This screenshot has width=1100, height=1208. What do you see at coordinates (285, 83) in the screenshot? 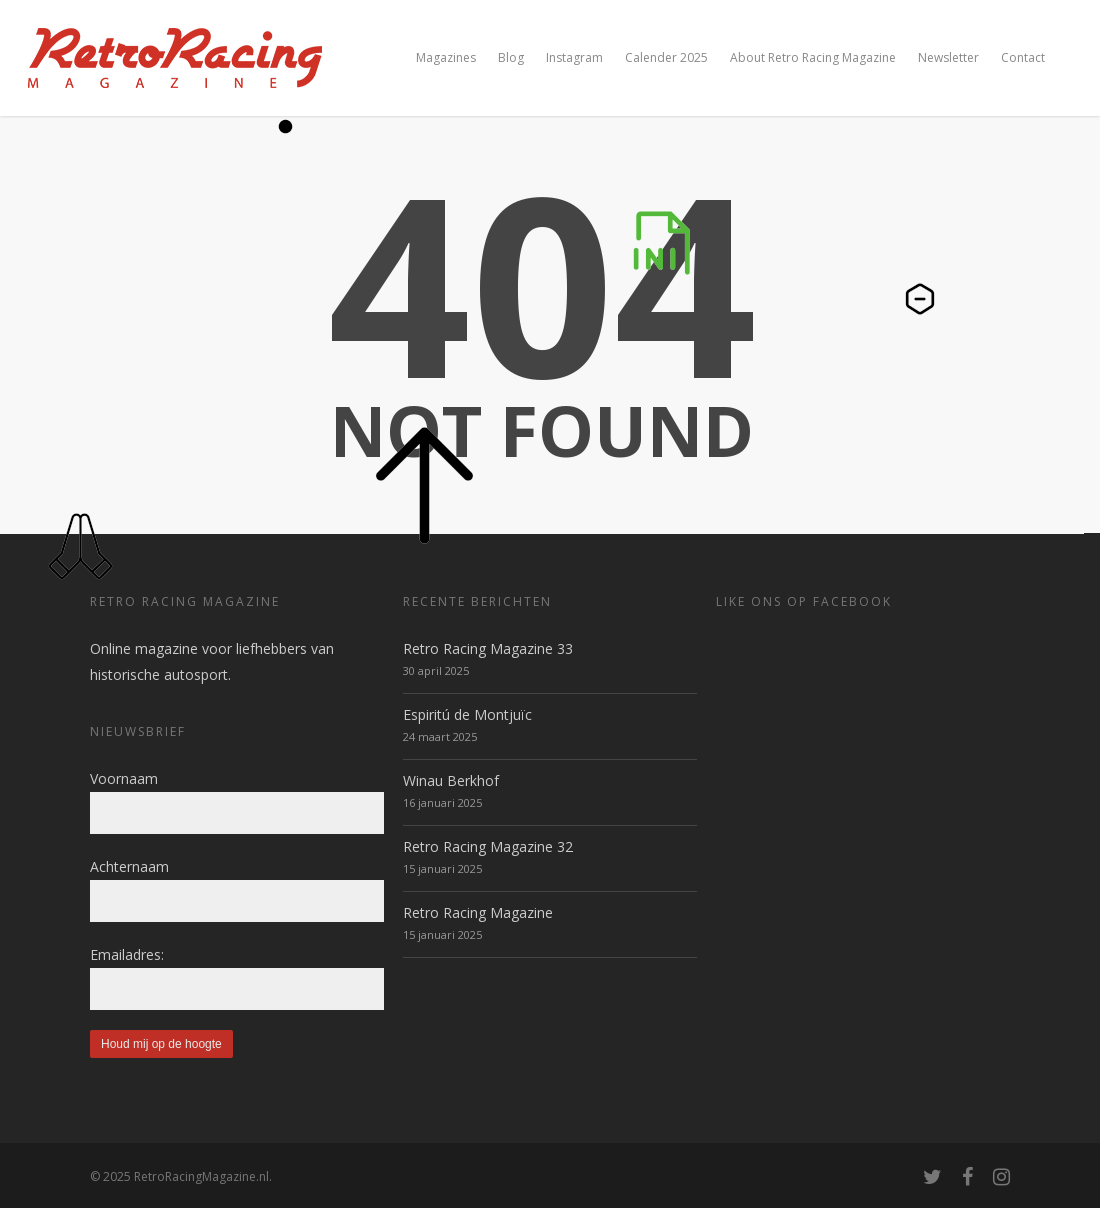
I see `indicates no wifi connection available` at bounding box center [285, 83].